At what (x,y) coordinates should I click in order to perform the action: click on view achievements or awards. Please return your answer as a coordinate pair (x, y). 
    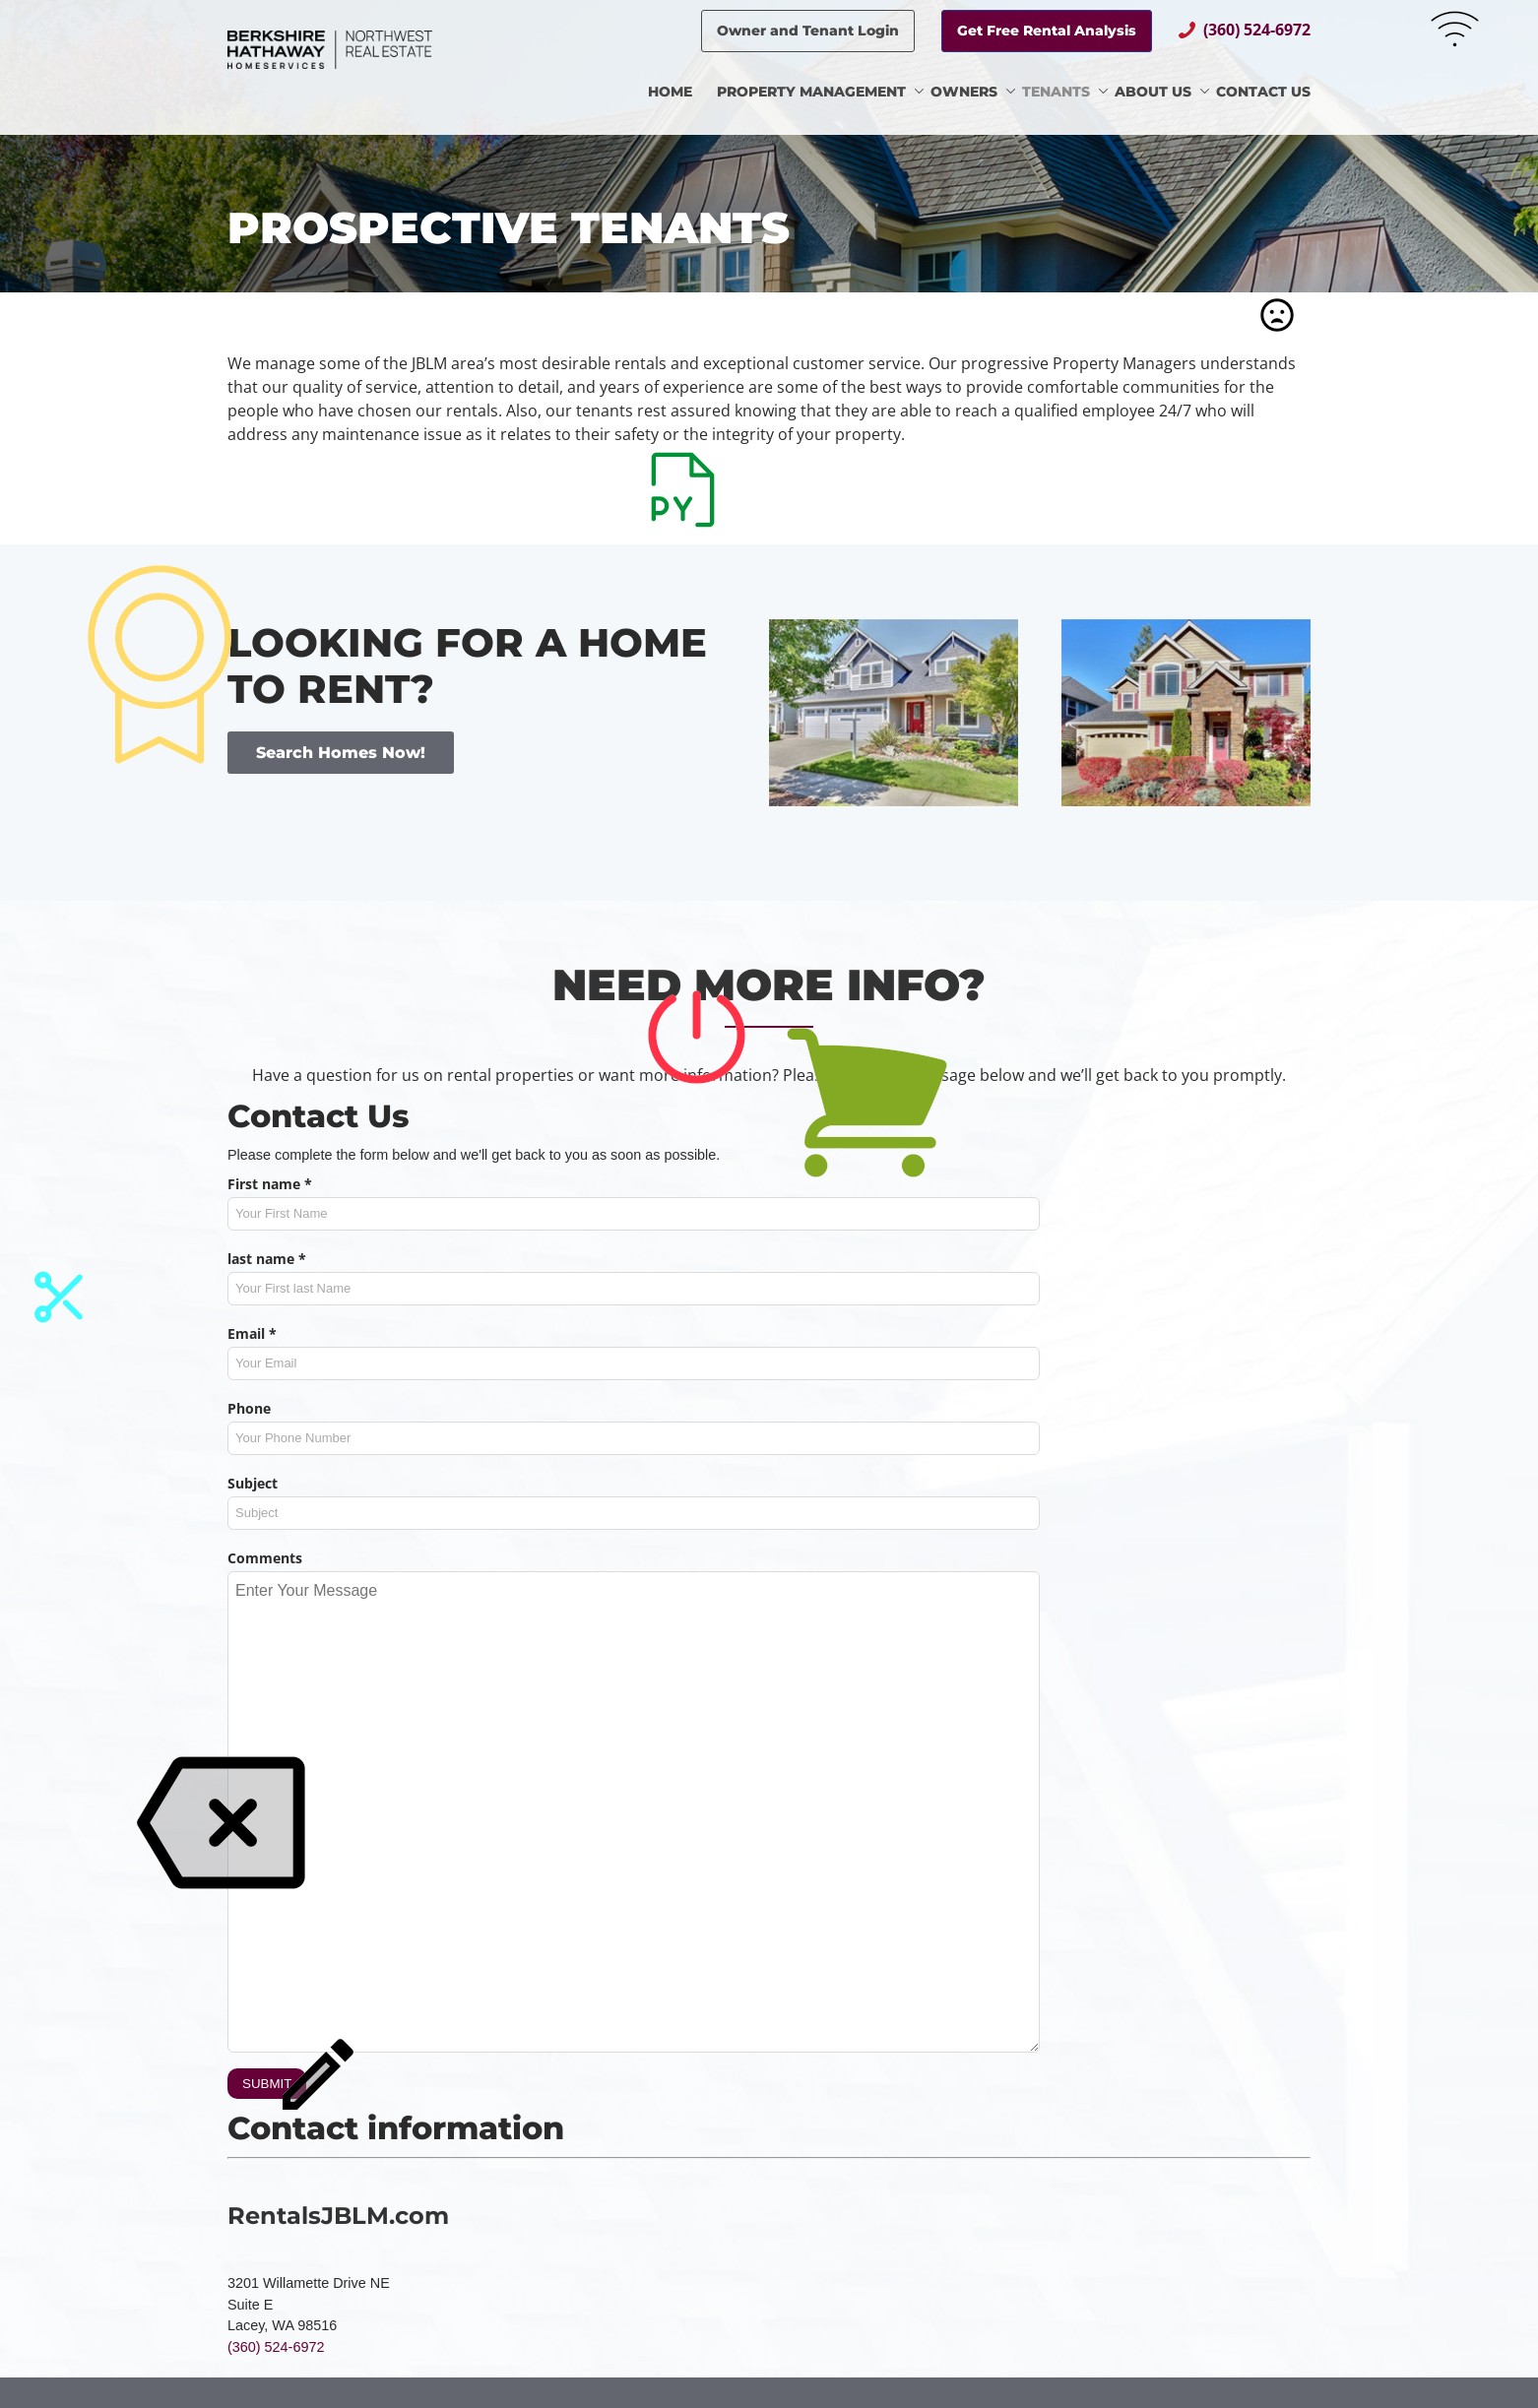
    Looking at the image, I should click on (160, 665).